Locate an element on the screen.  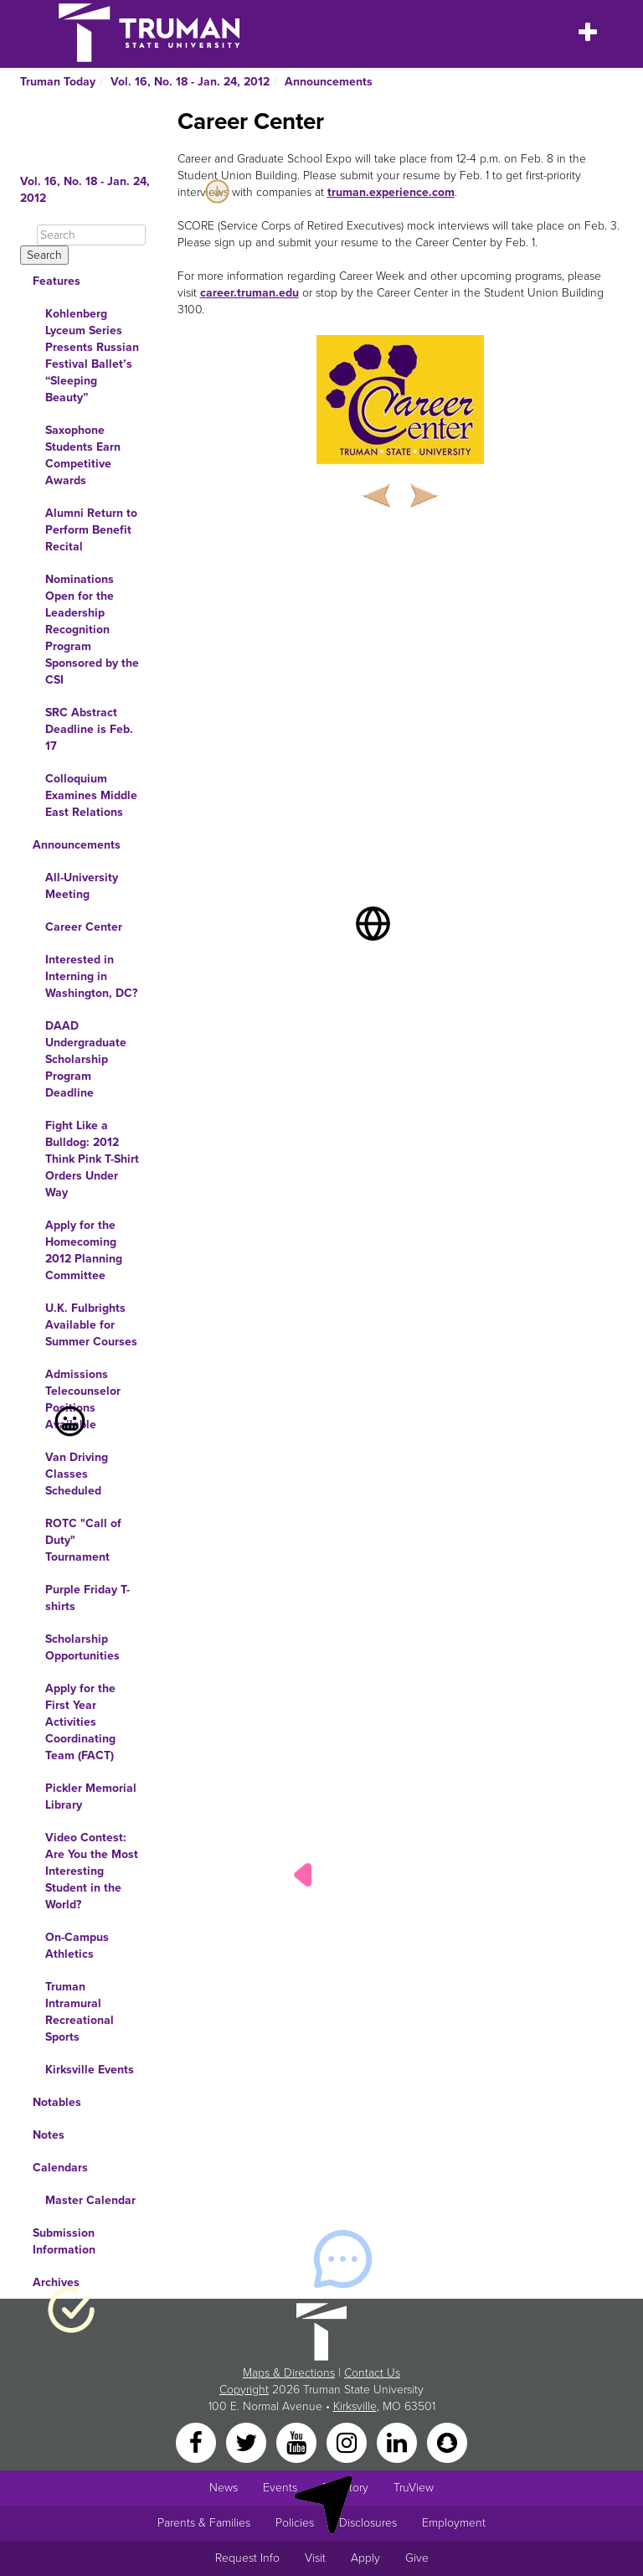
download file or content is located at coordinates (217, 191).